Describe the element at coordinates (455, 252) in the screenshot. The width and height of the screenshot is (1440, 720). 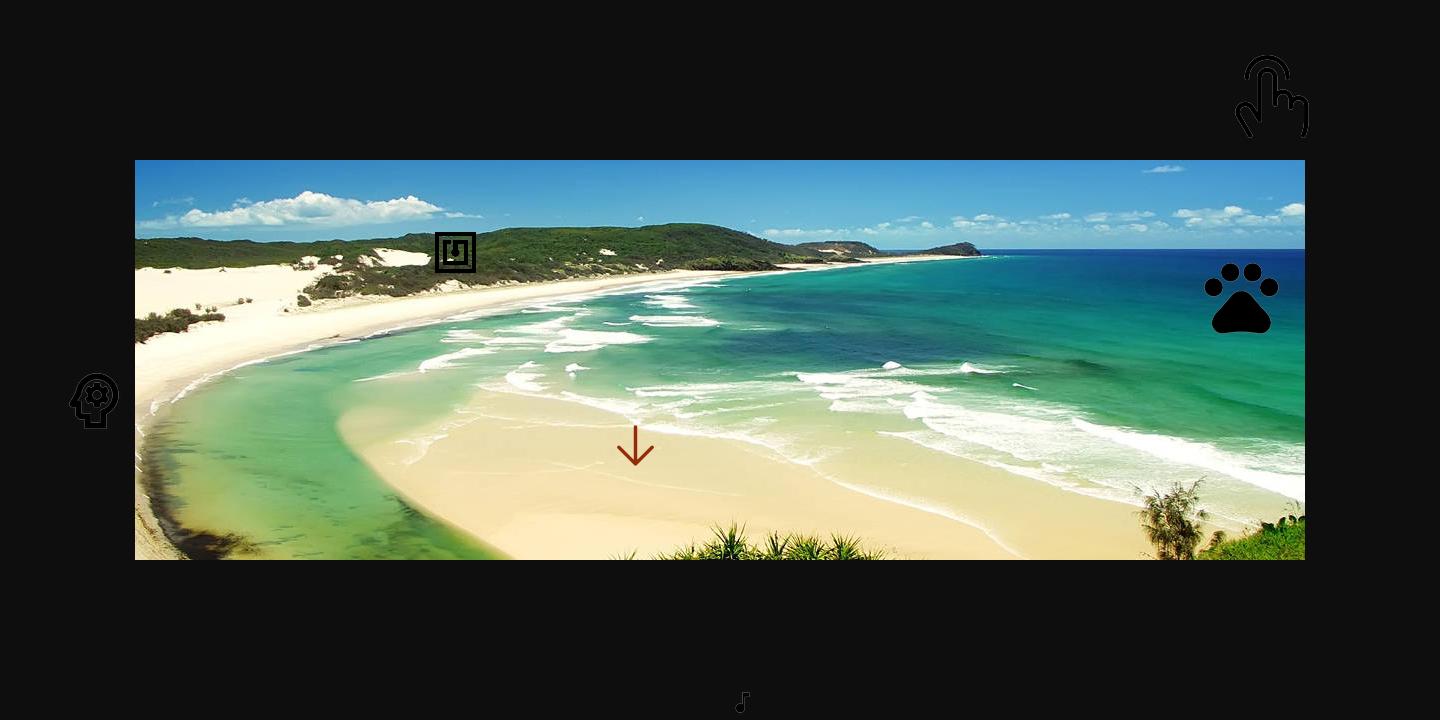
I see `tap to enable nfc connectivity` at that location.